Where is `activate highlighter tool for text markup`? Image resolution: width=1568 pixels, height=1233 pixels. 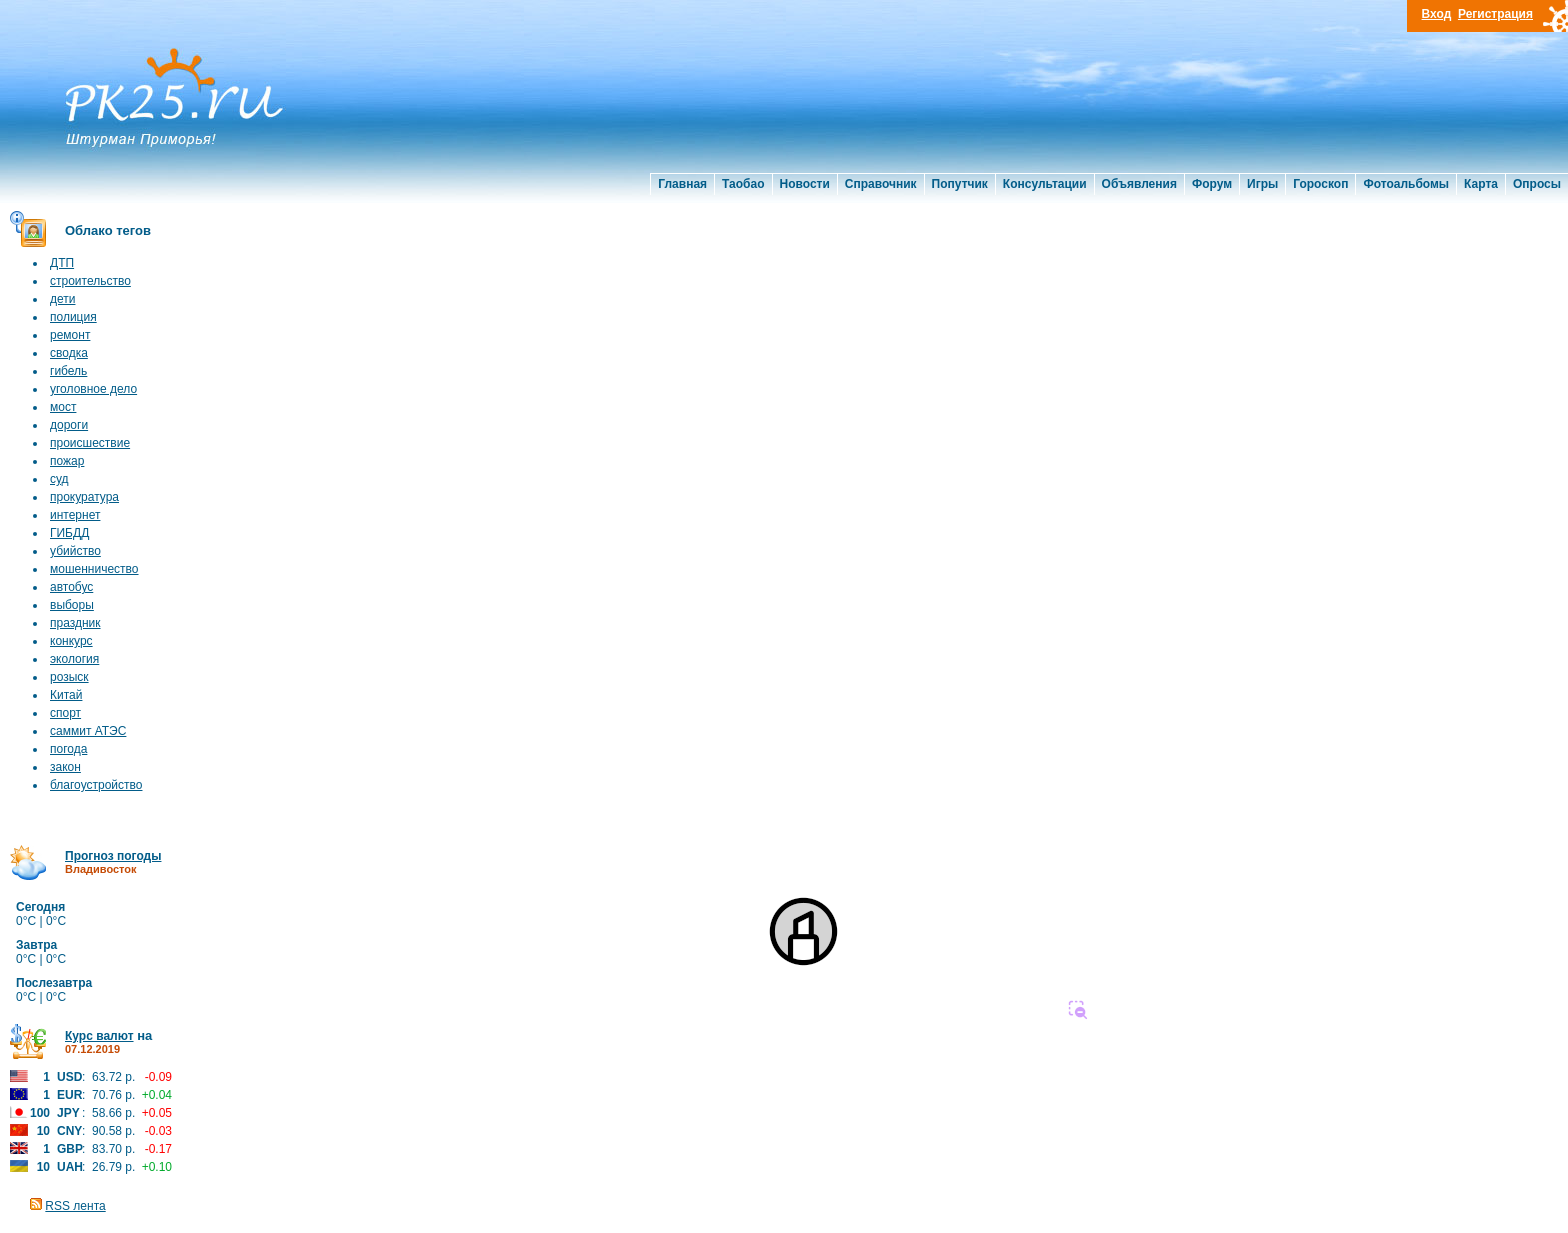 activate highlighter tool for text markup is located at coordinates (803, 931).